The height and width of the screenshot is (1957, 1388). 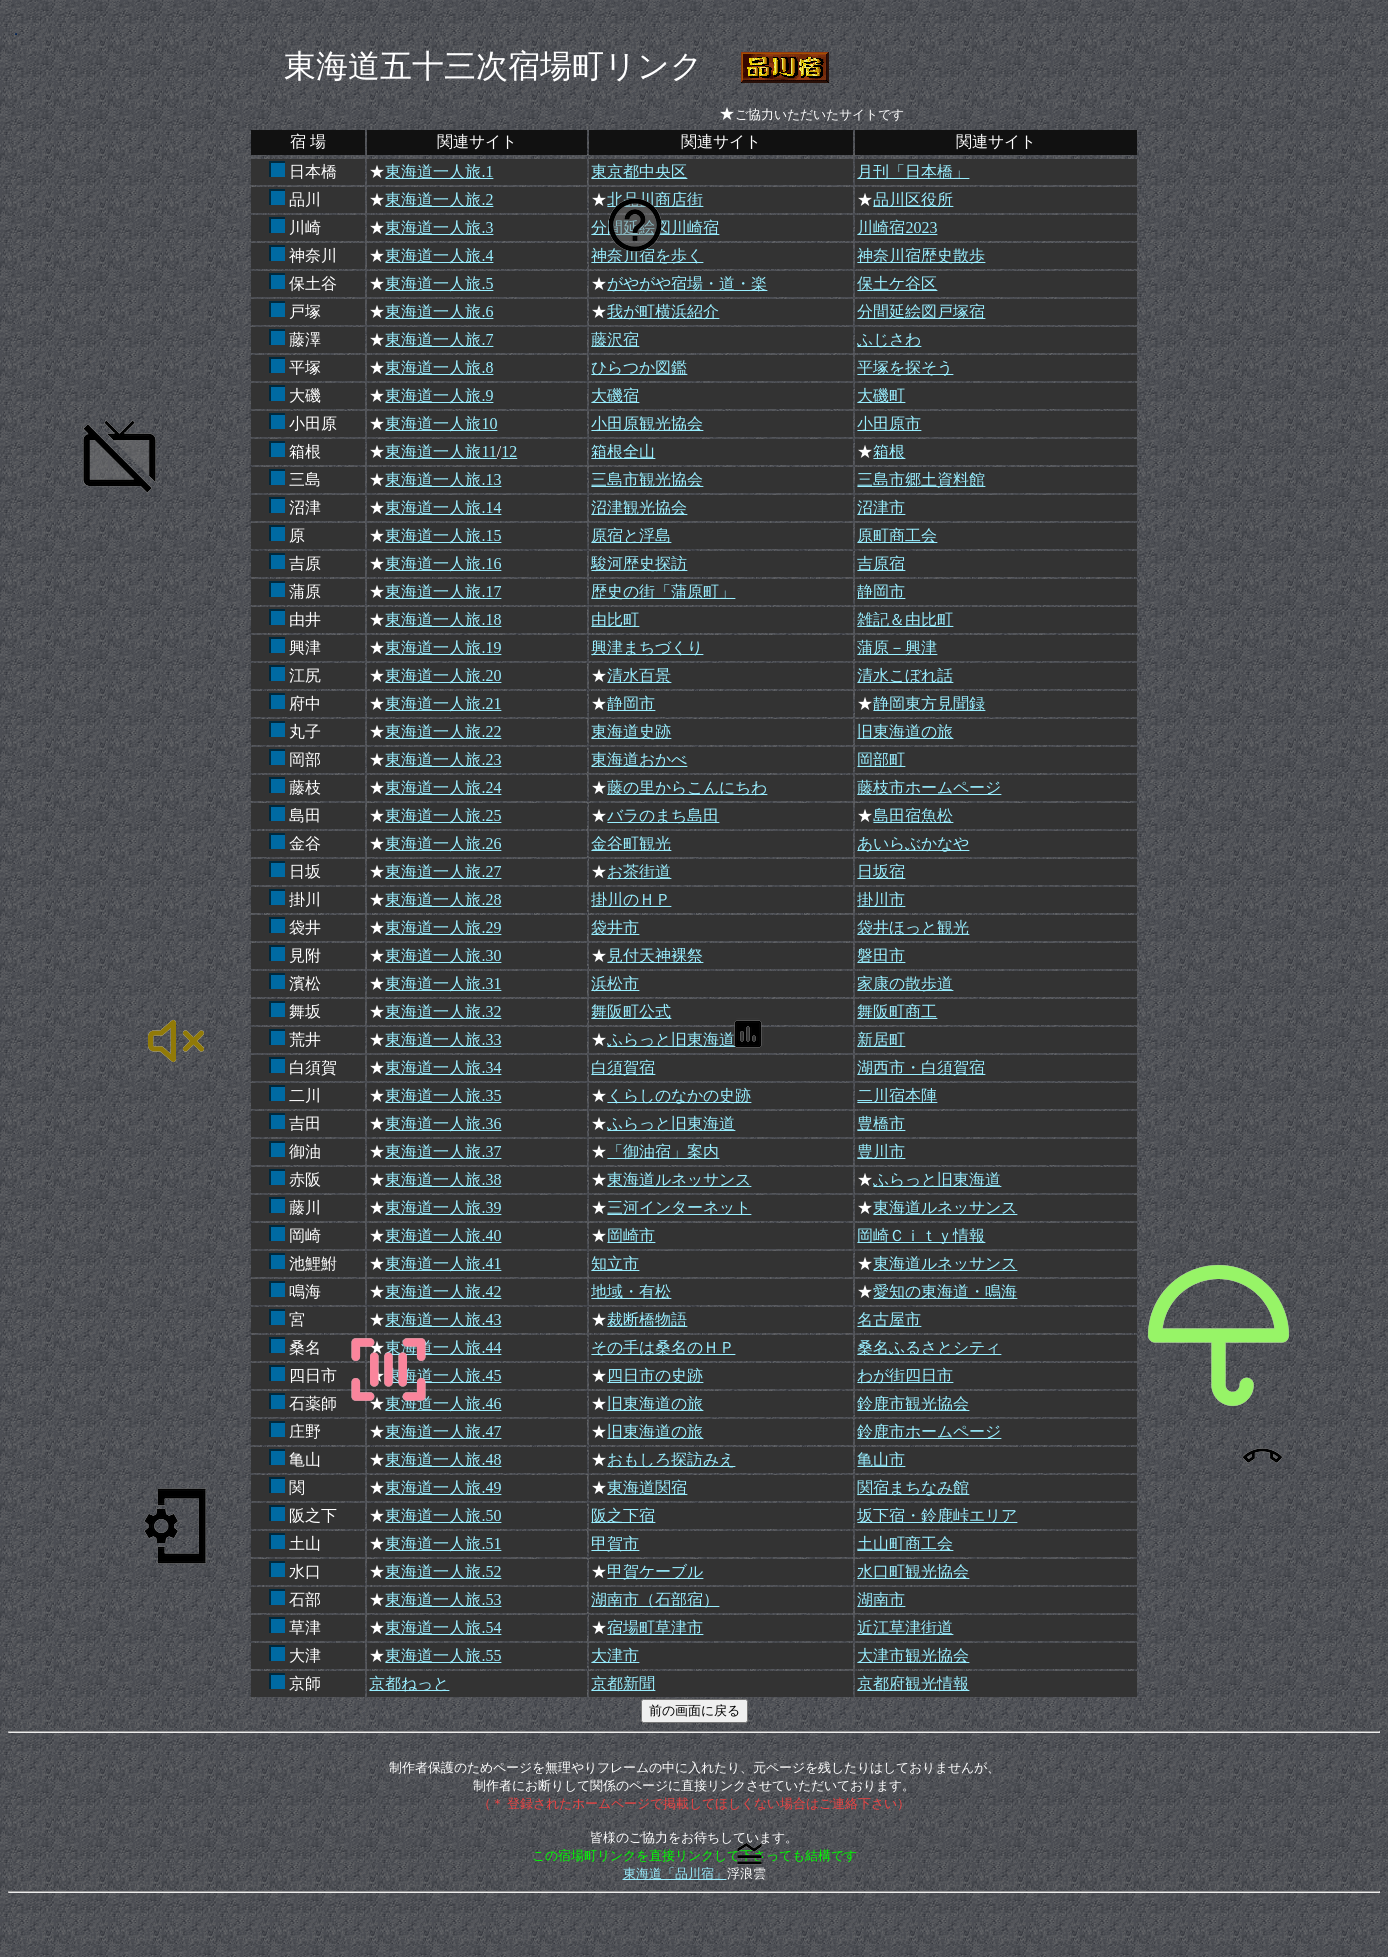 What do you see at coordinates (749, 1853) in the screenshot?
I see `toggle map legend visibility` at bounding box center [749, 1853].